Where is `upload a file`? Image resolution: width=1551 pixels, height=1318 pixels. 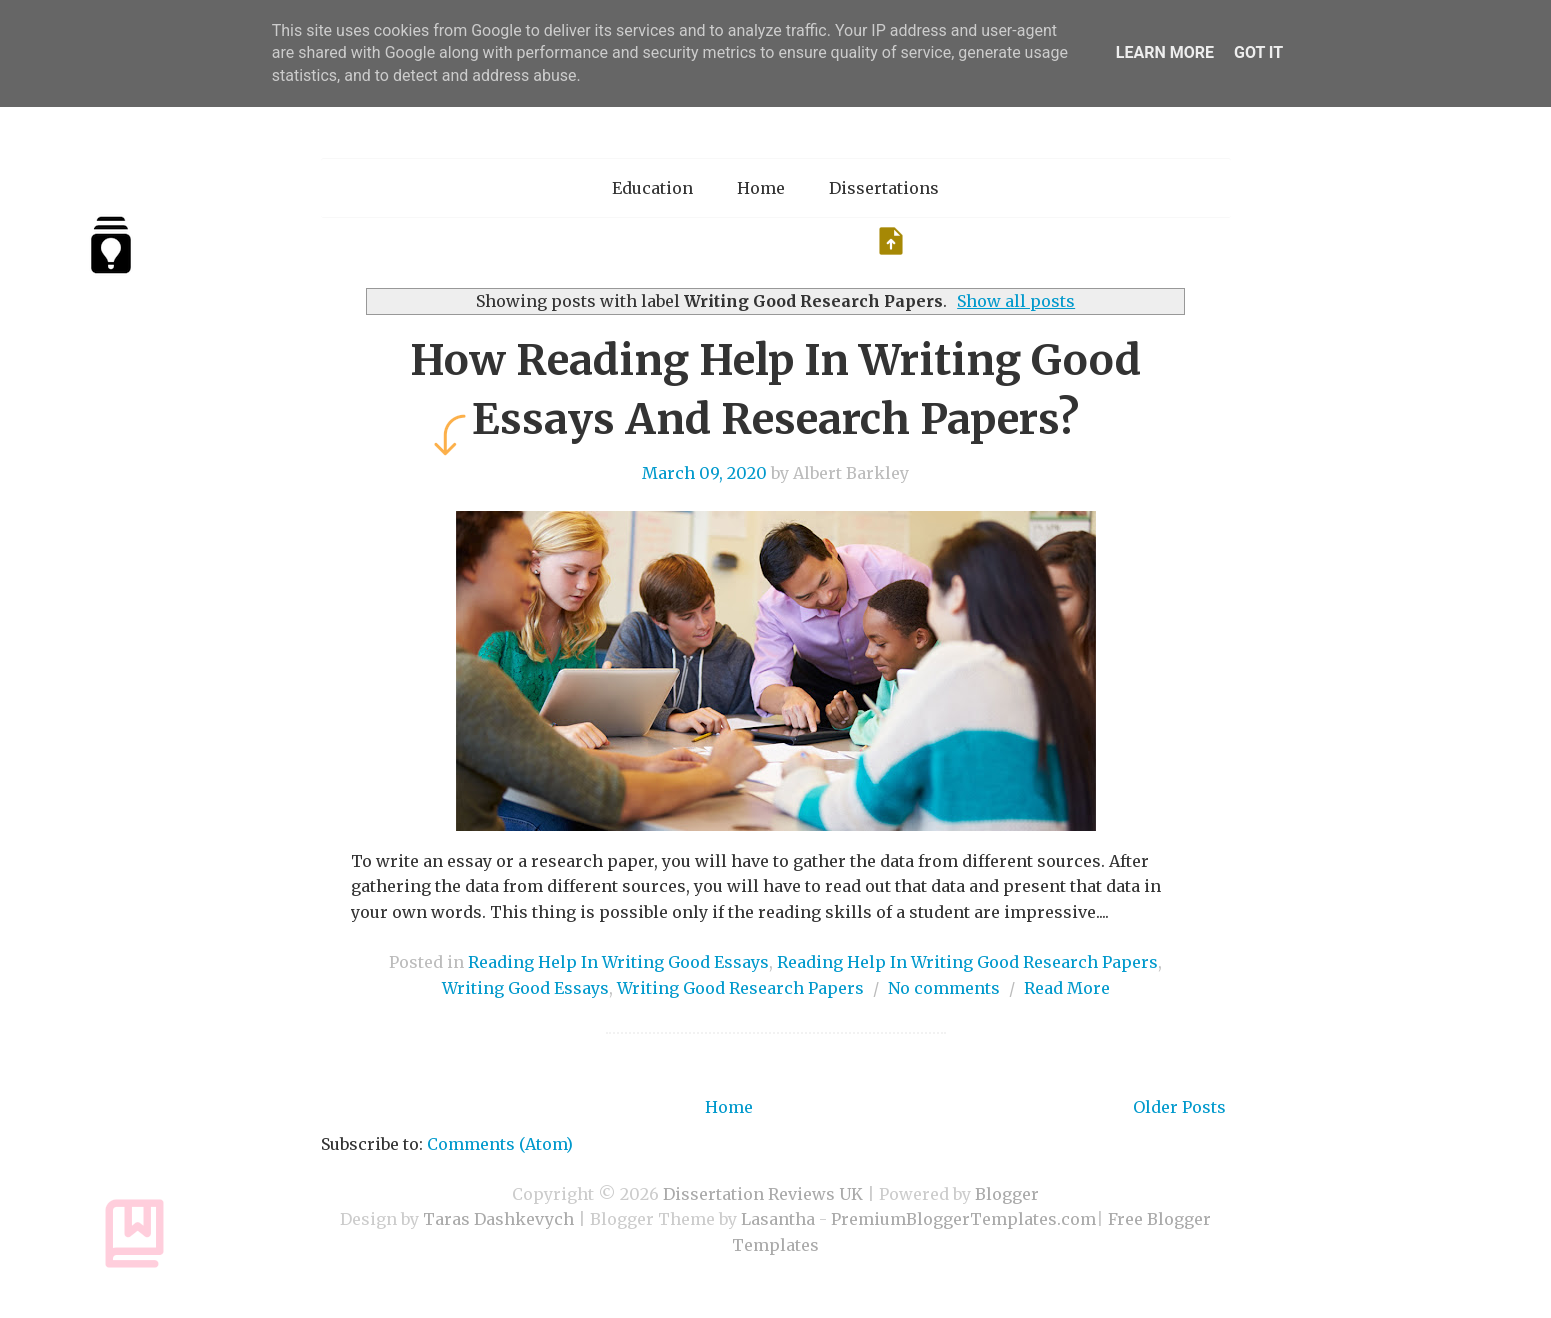 upload a file is located at coordinates (891, 241).